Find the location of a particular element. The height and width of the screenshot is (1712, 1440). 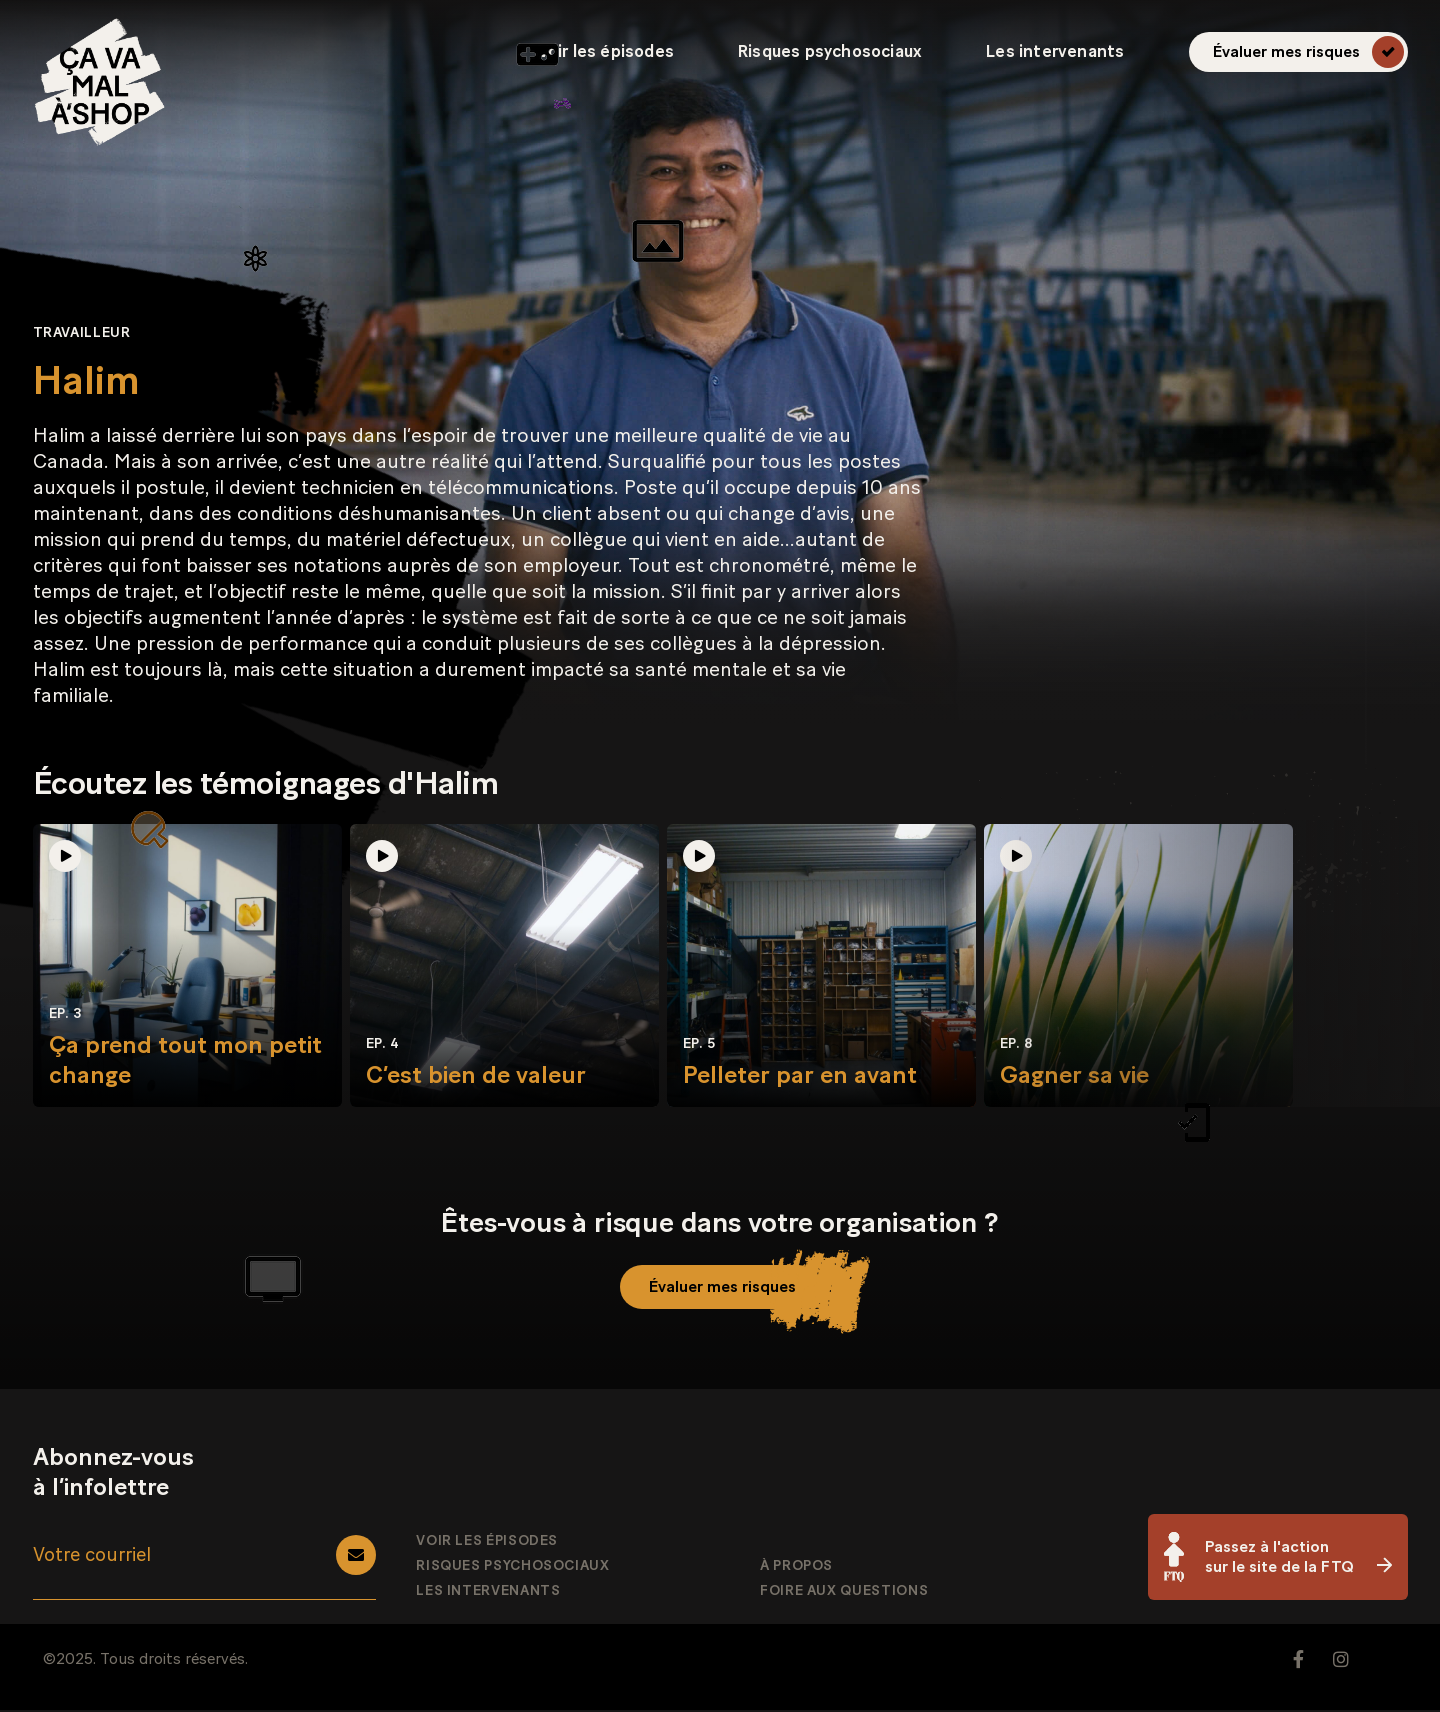

apply a vintage or retro photo filter is located at coordinates (255, 258).